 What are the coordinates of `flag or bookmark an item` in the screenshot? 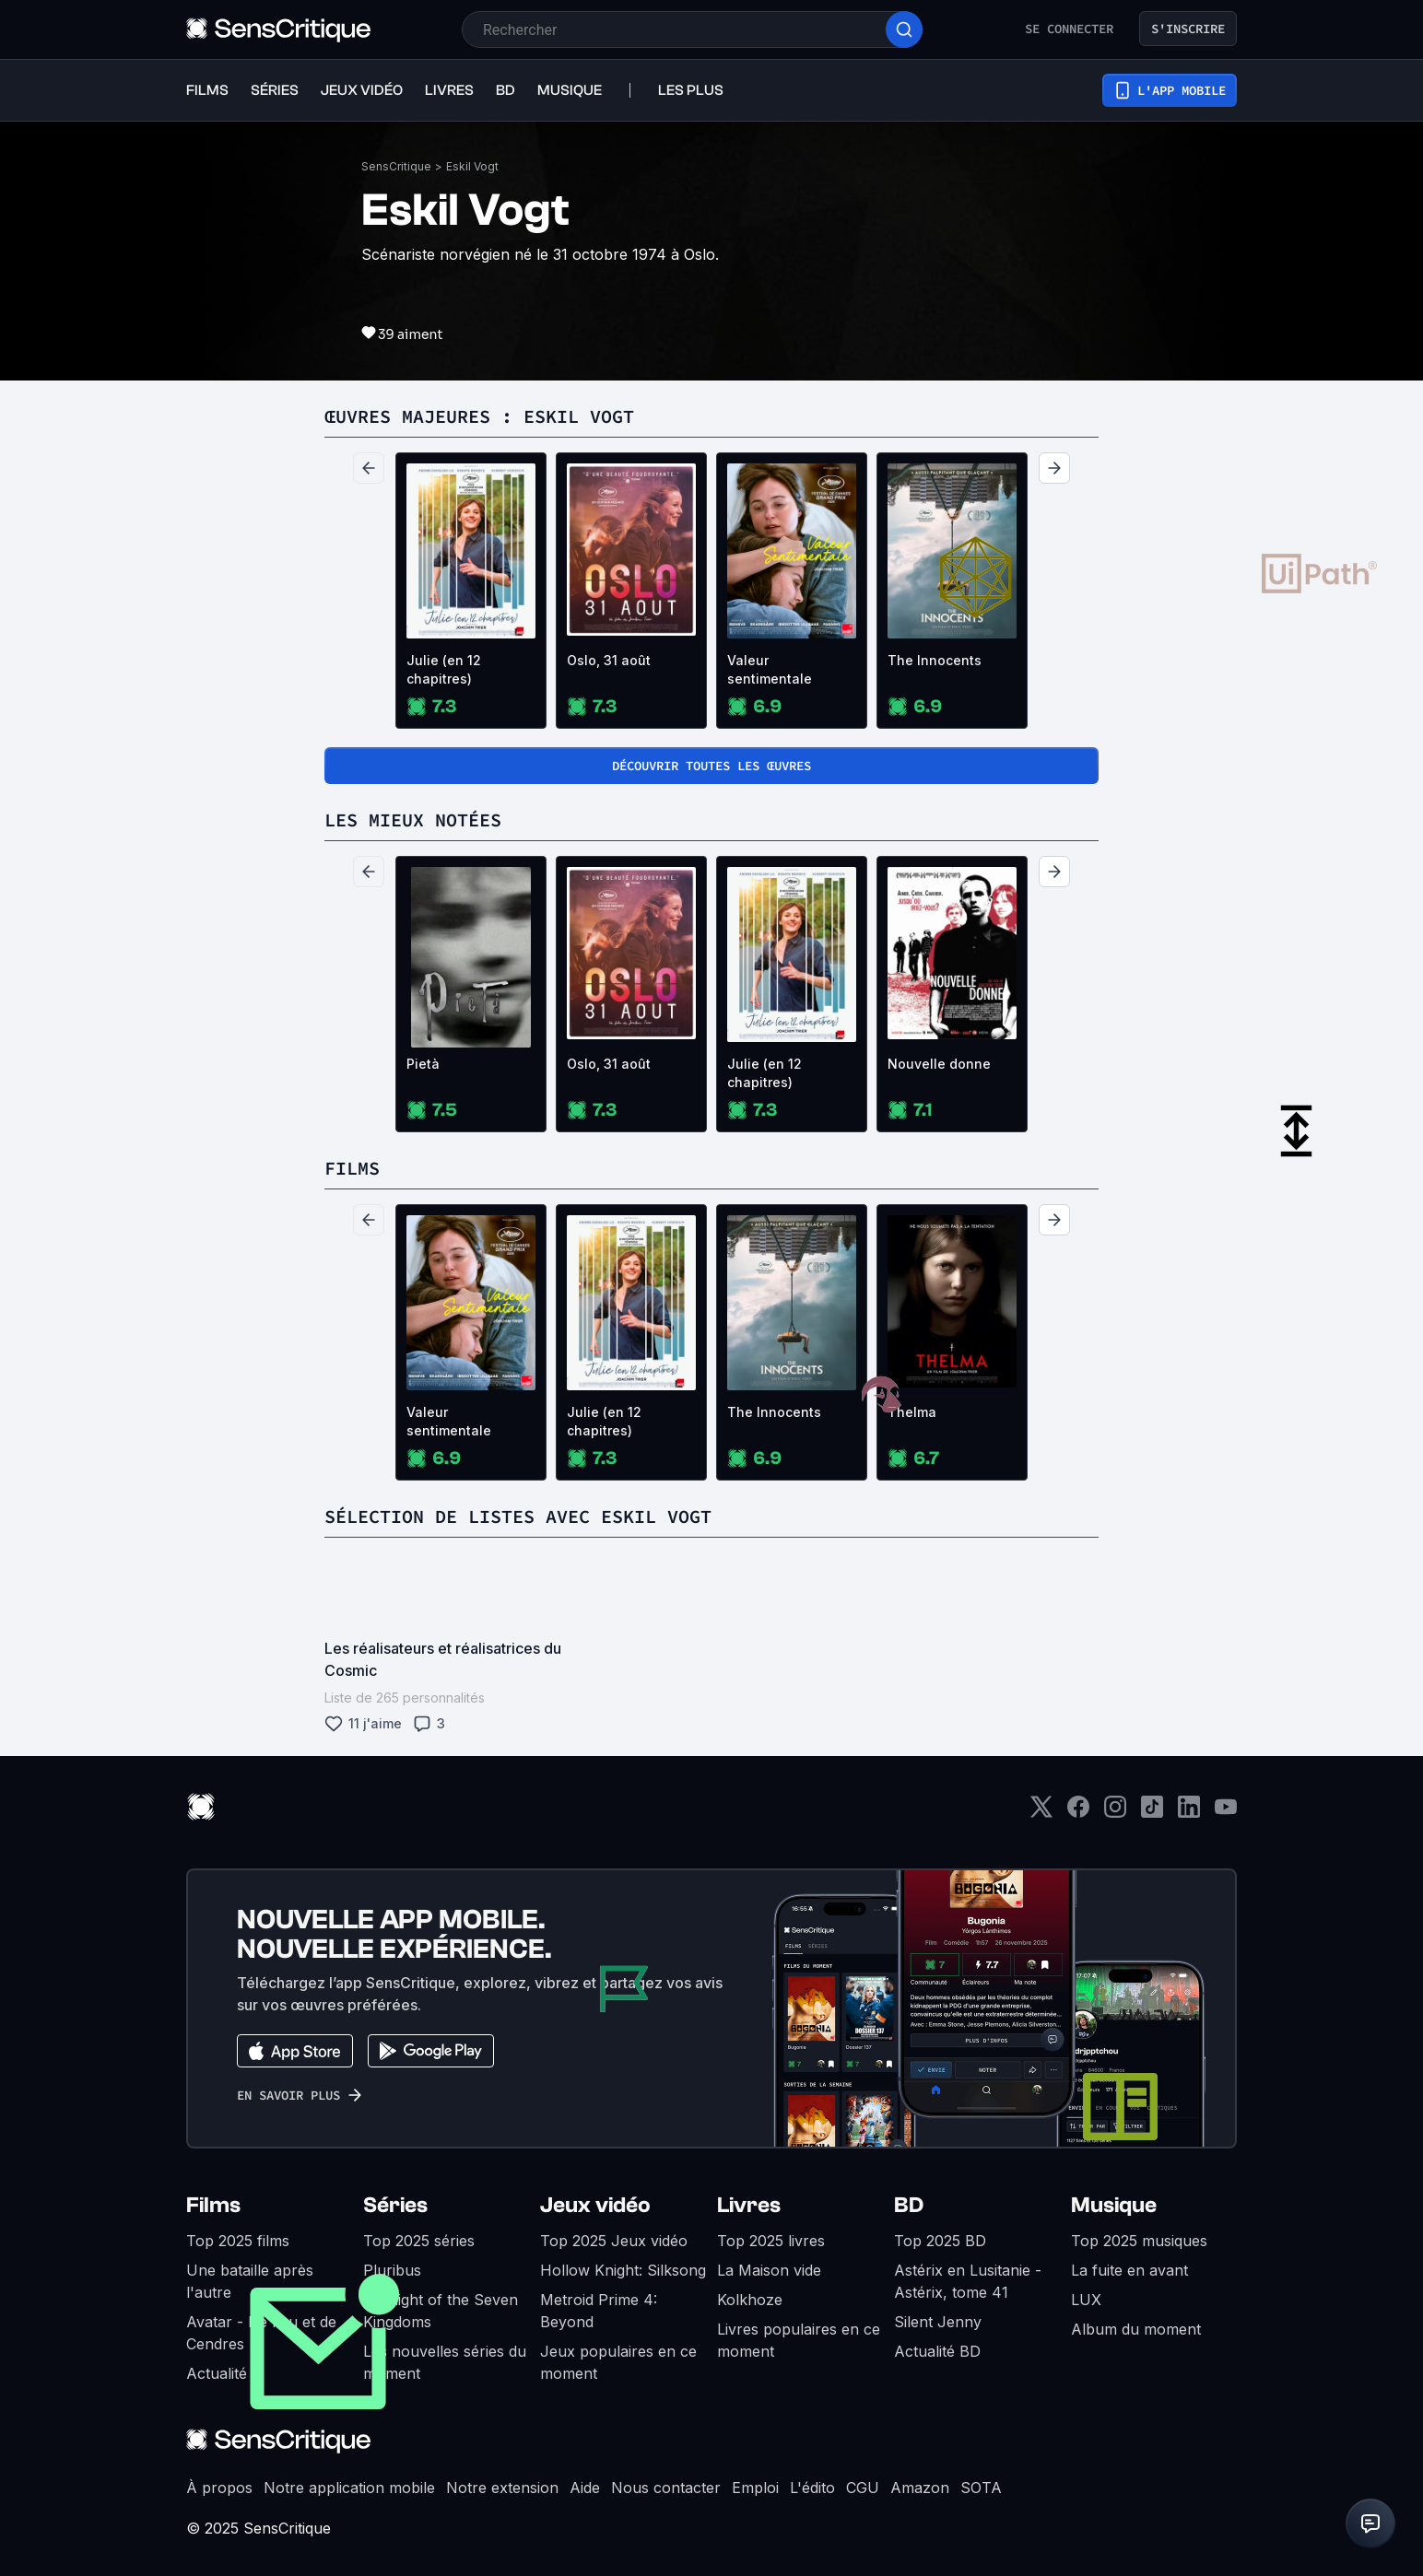 It's located at (624, 1987).